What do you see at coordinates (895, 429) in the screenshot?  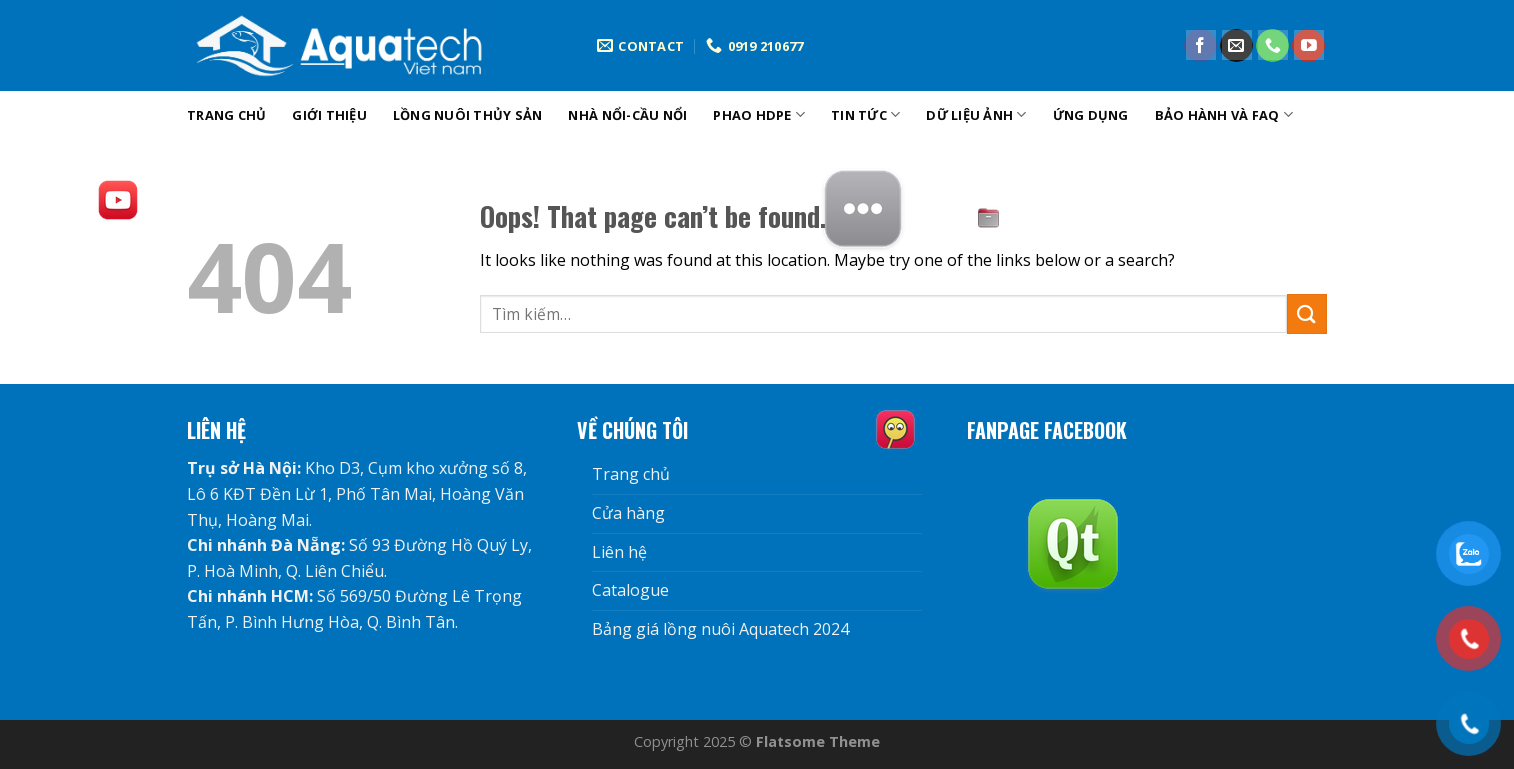 I see `launch i2pd anonymous network router` at bounding box center [895, 429].